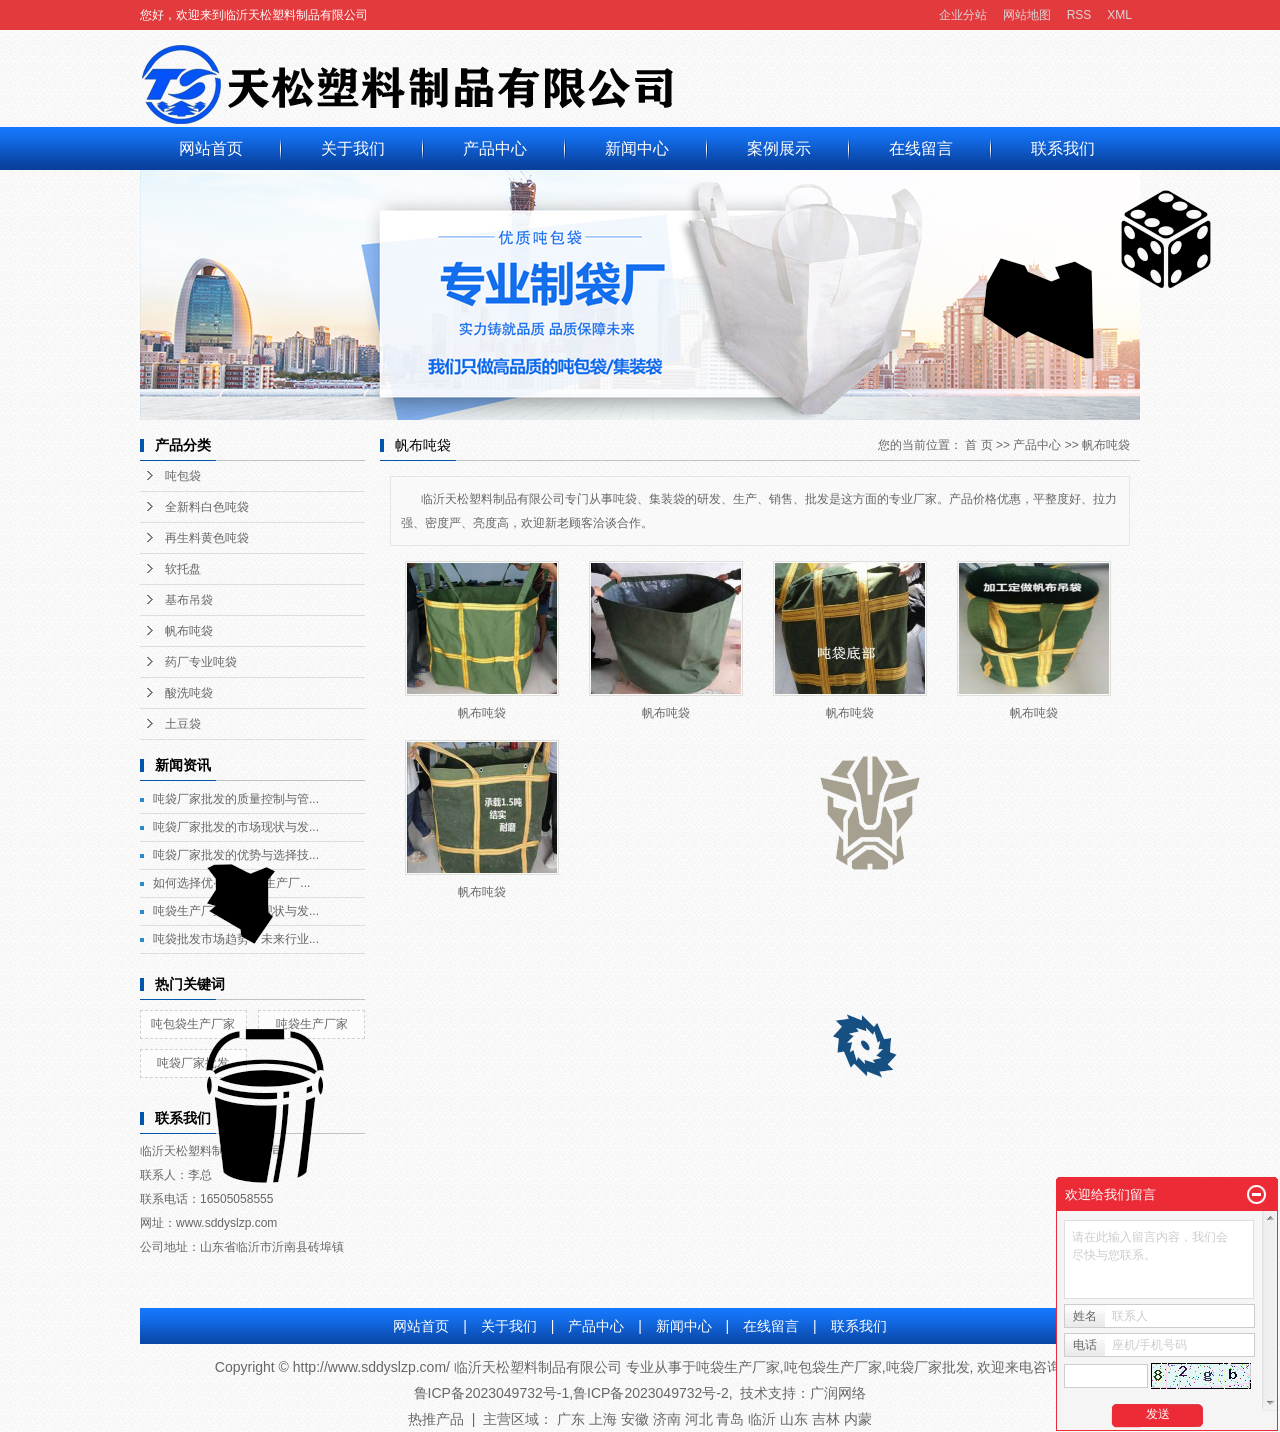 This screenshot has height=1432, width=1280. Describe the element at coordinates (865, 1046) in the screenshot. I see `craft or upgrade saw-type weapons` at that location.